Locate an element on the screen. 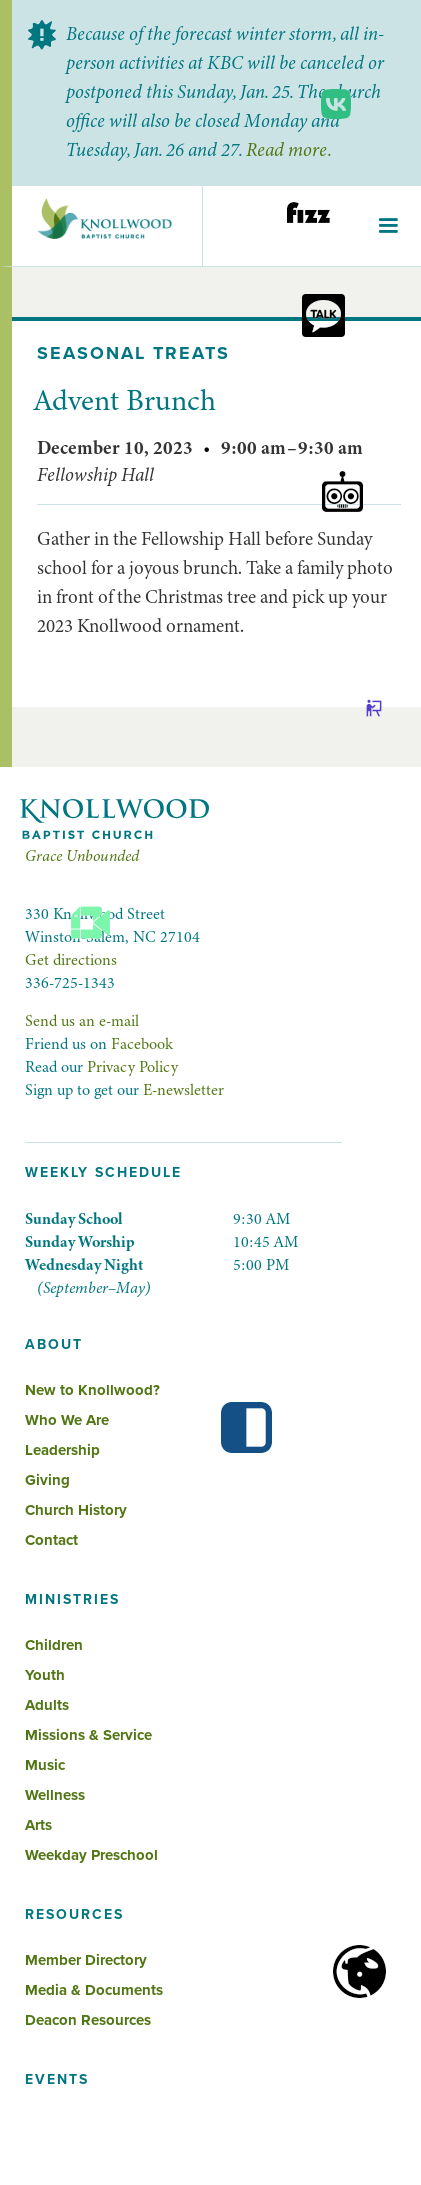 The width and height of the screenshot is (421, 2185). fizz app or service logo is located at coordinates (308, 212).